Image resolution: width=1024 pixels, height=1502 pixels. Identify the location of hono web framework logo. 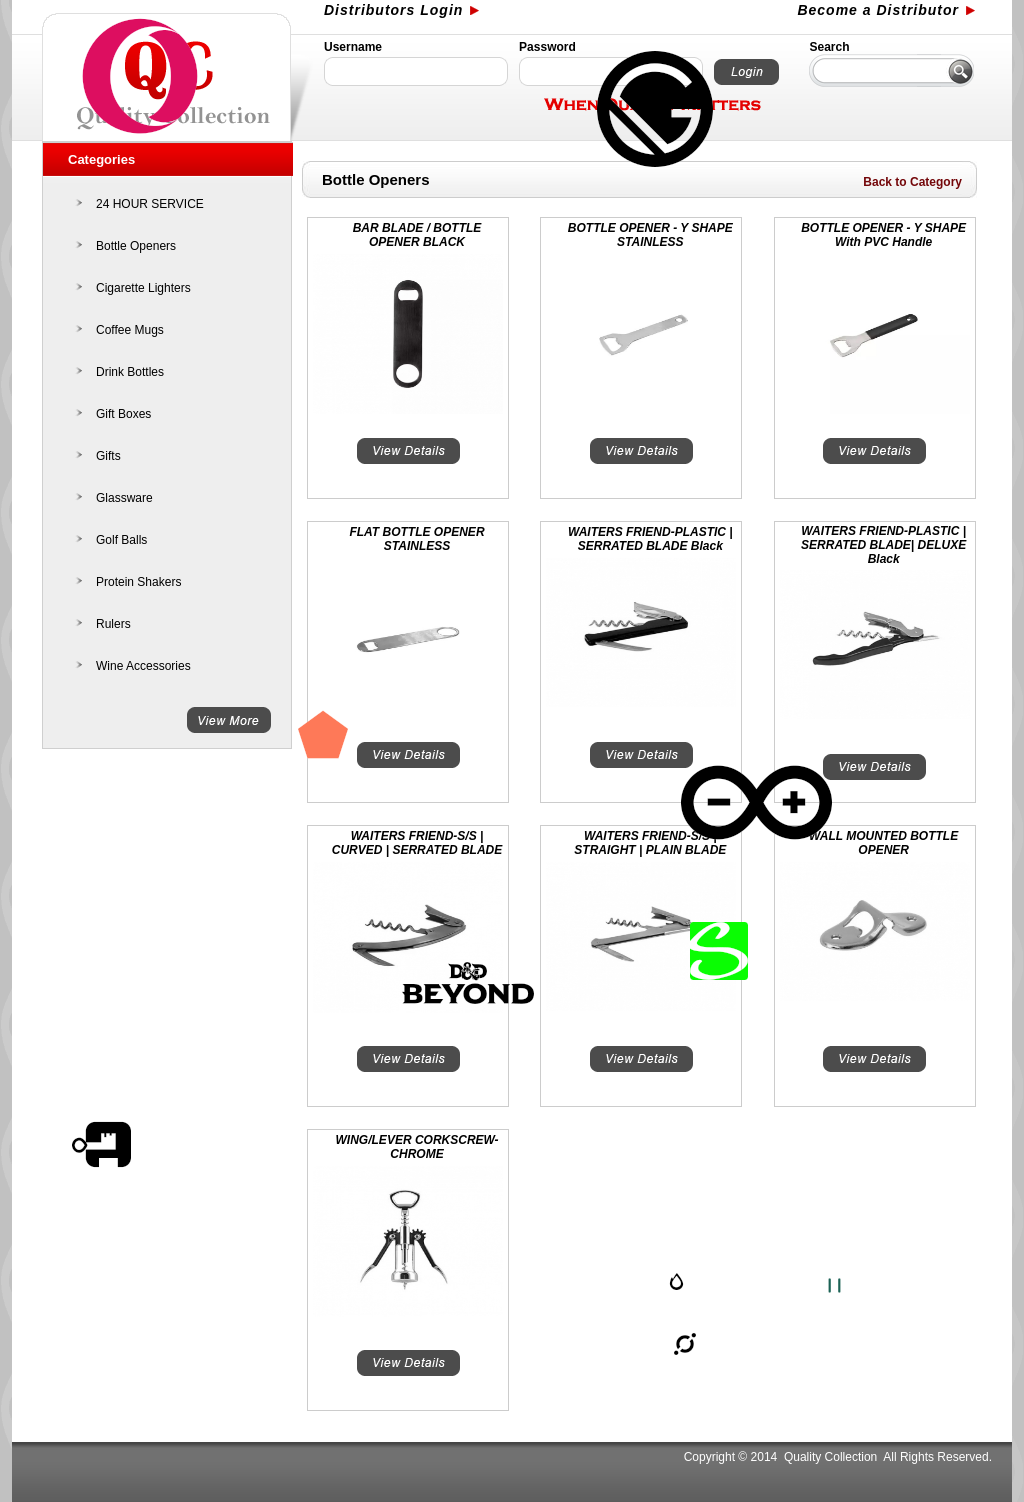
(676, 1281).